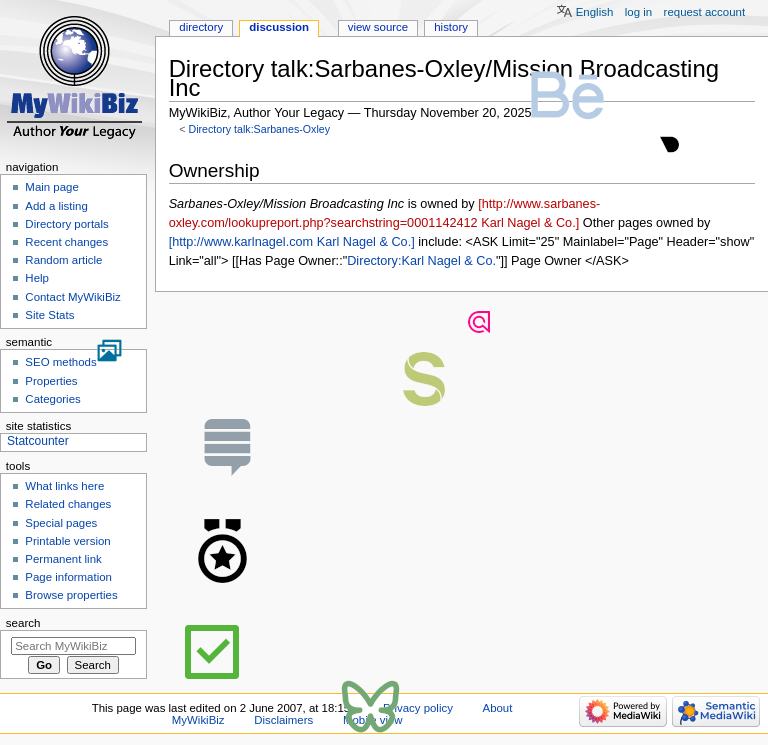 The height and width of the screenshot is (745, 768). What do you see at coordinates (370, 705) in the screenshot?
I see `open the Bluesky app` at bounding box center [370, 705].